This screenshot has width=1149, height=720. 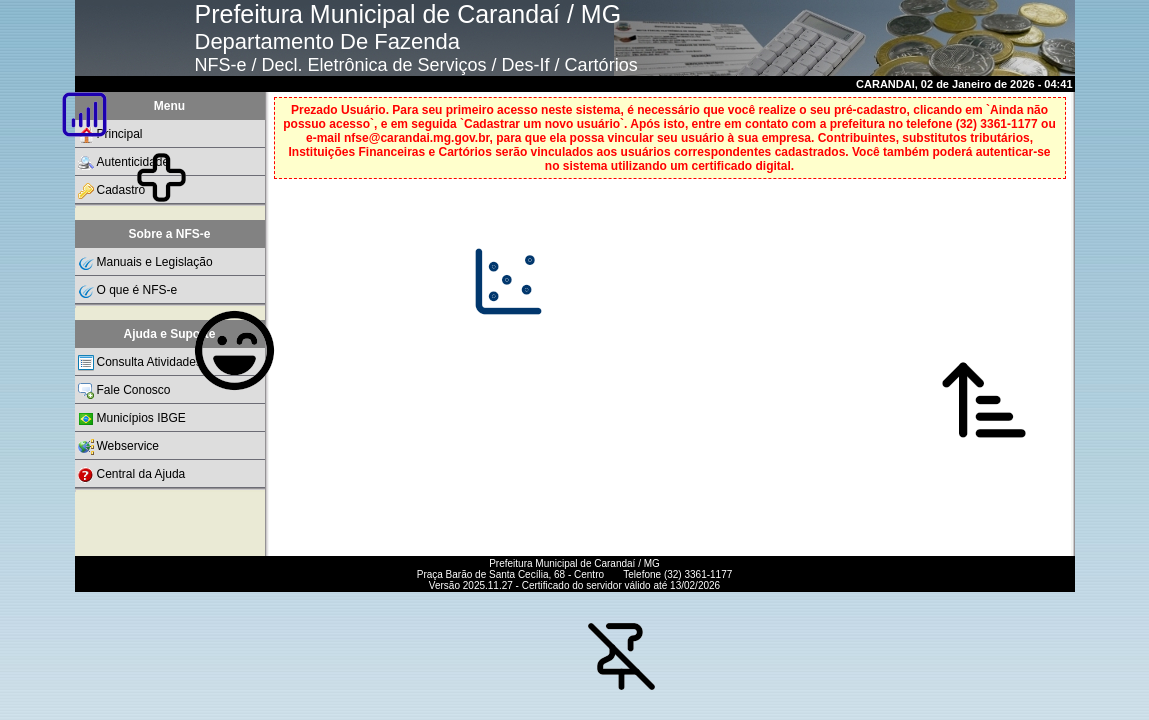 What do you see at coordinates (621, 656) in the screenshot?
I see `unpin an item from its current location` at bounding box center [621, 656].